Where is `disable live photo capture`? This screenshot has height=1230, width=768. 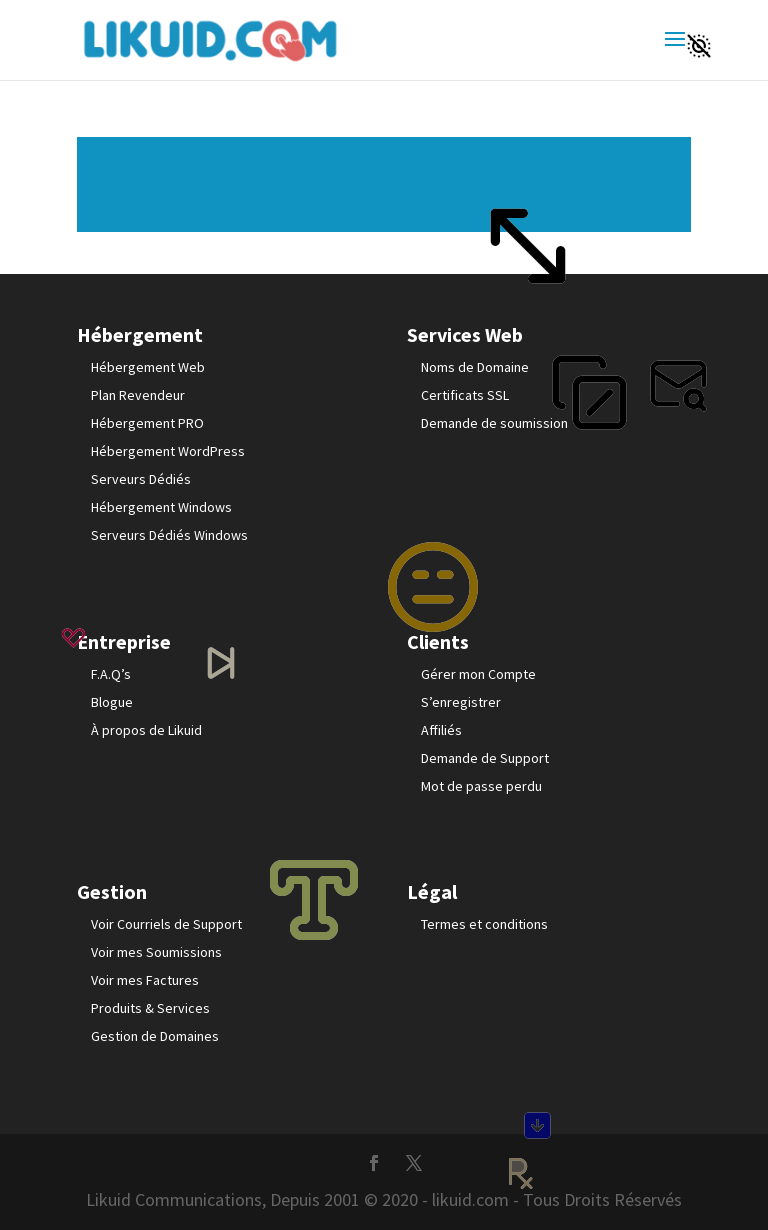
disable live photo capture is located at coordinates (699, 46).